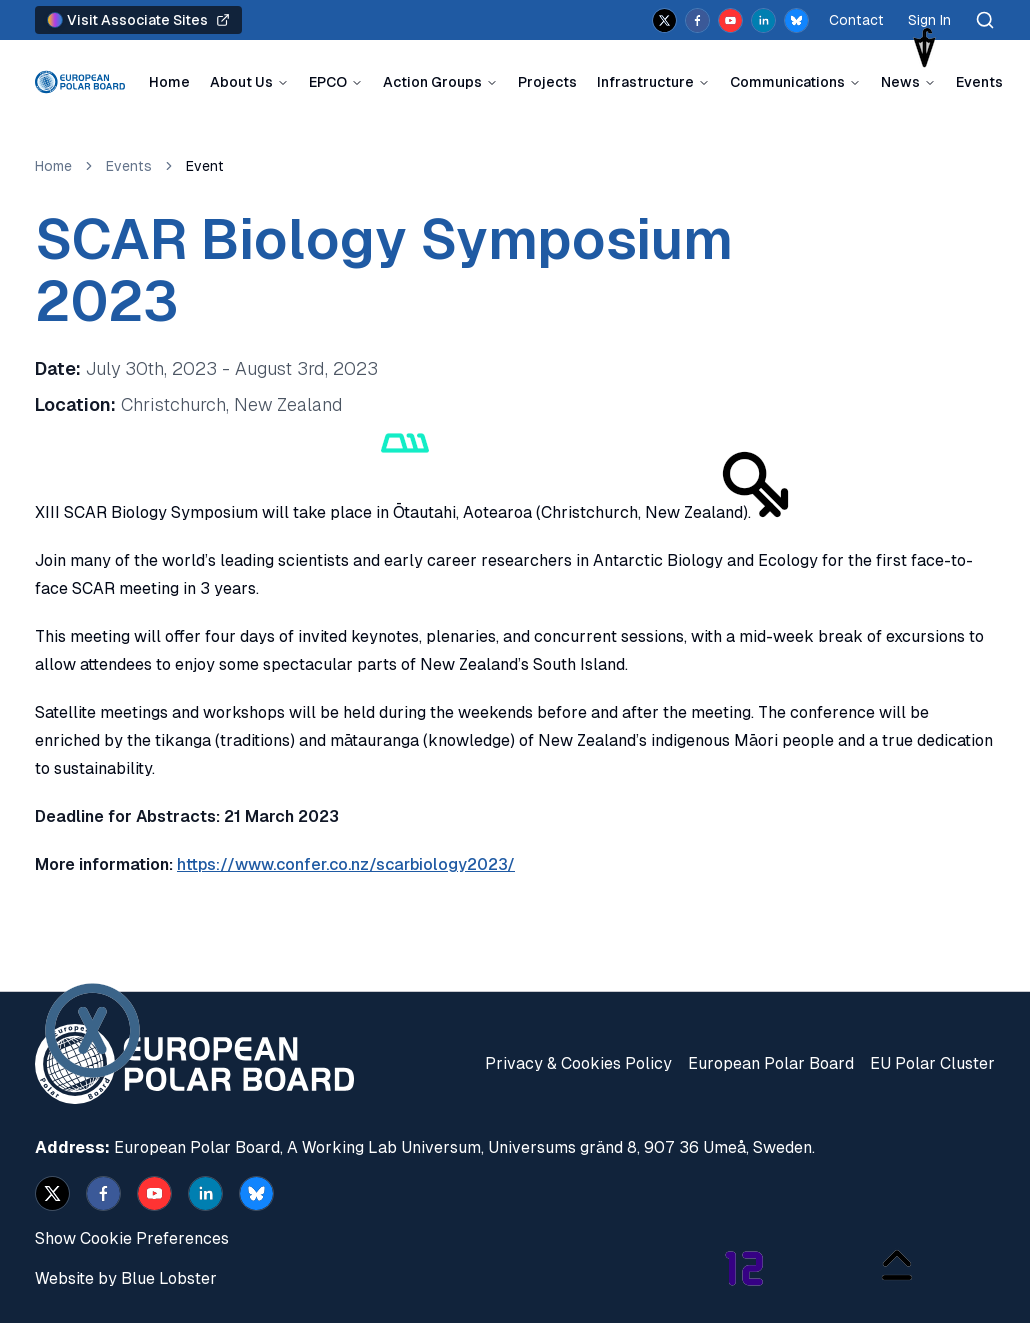  I want to click on toggle caps lock on keyboard, so click(897, 1265).